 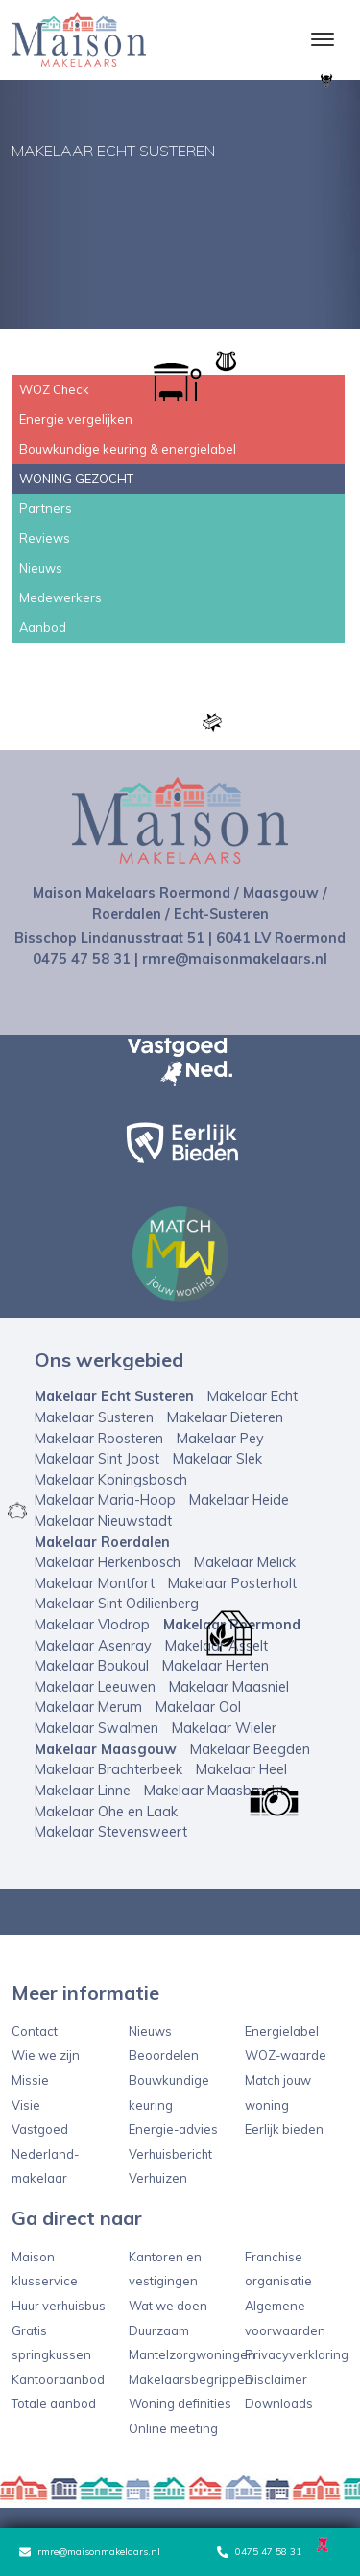 What do you see at coordinates (226, 361) in the screenshot?
I see `access music or audio features` at bounding box center [226, 361].